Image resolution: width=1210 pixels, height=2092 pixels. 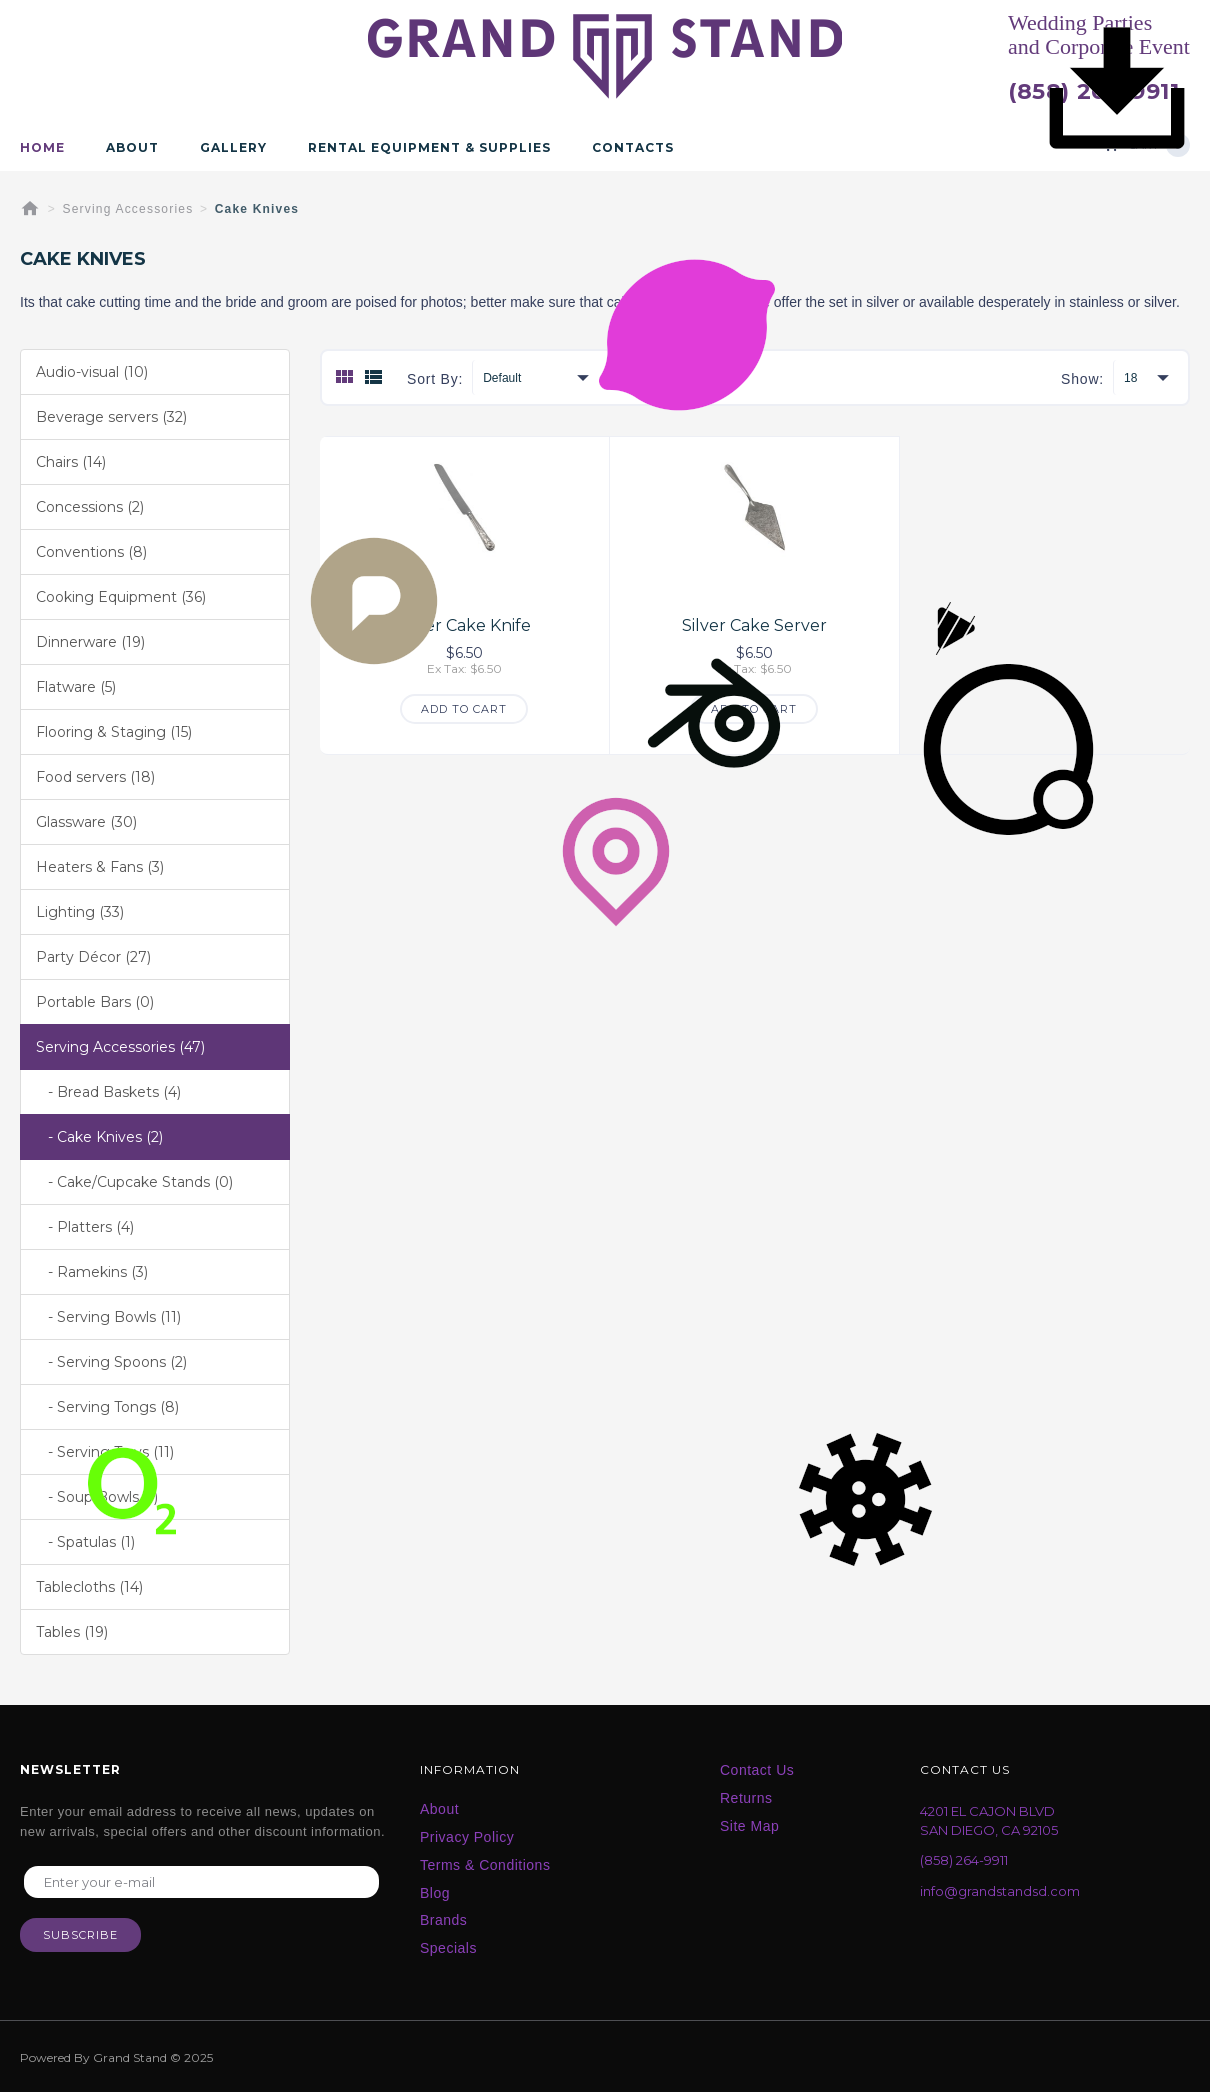 What do you see at coordinates (132, 1491) in the screenshot?
I see `O2 telecommunications brand logo` at bounding box center [132, 1491].